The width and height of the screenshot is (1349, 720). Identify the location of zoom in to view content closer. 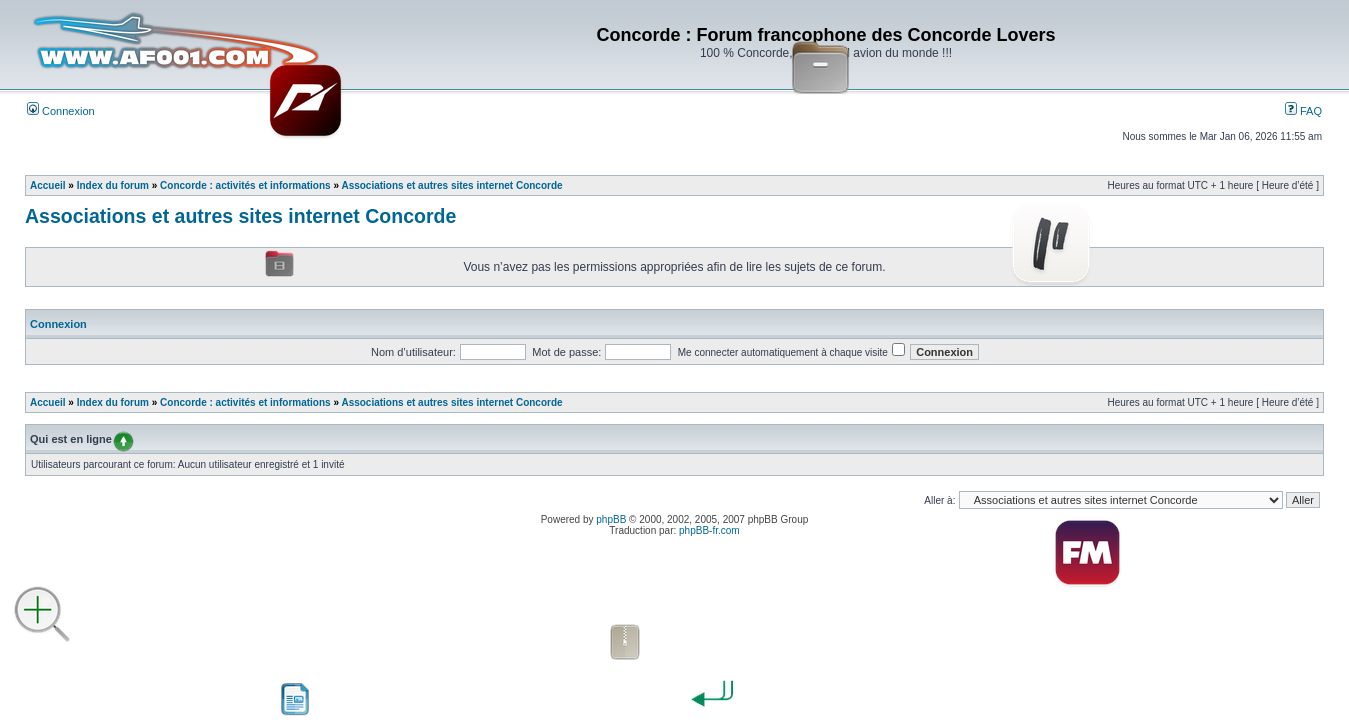
(41, 613).